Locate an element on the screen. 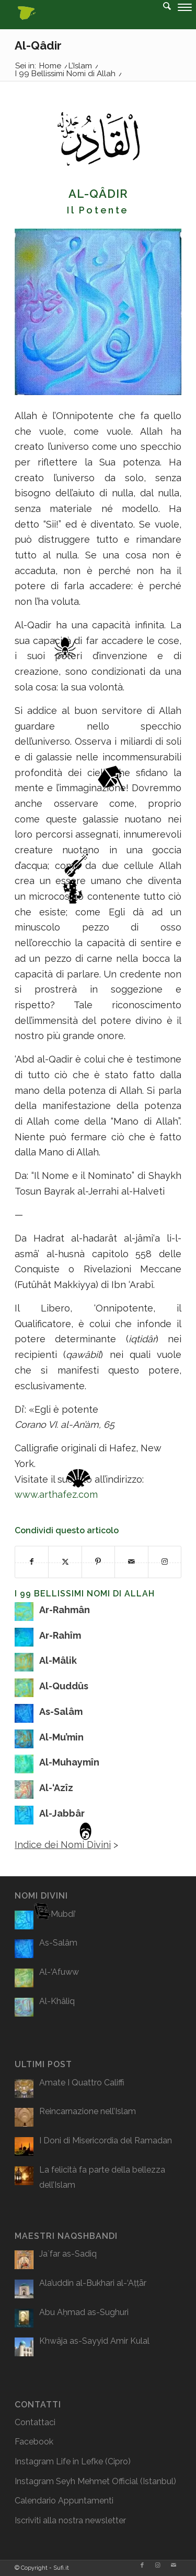 The height and width of the screenshot is (2576, 196). select spain as your country or region is located at coordinates (27, 13).